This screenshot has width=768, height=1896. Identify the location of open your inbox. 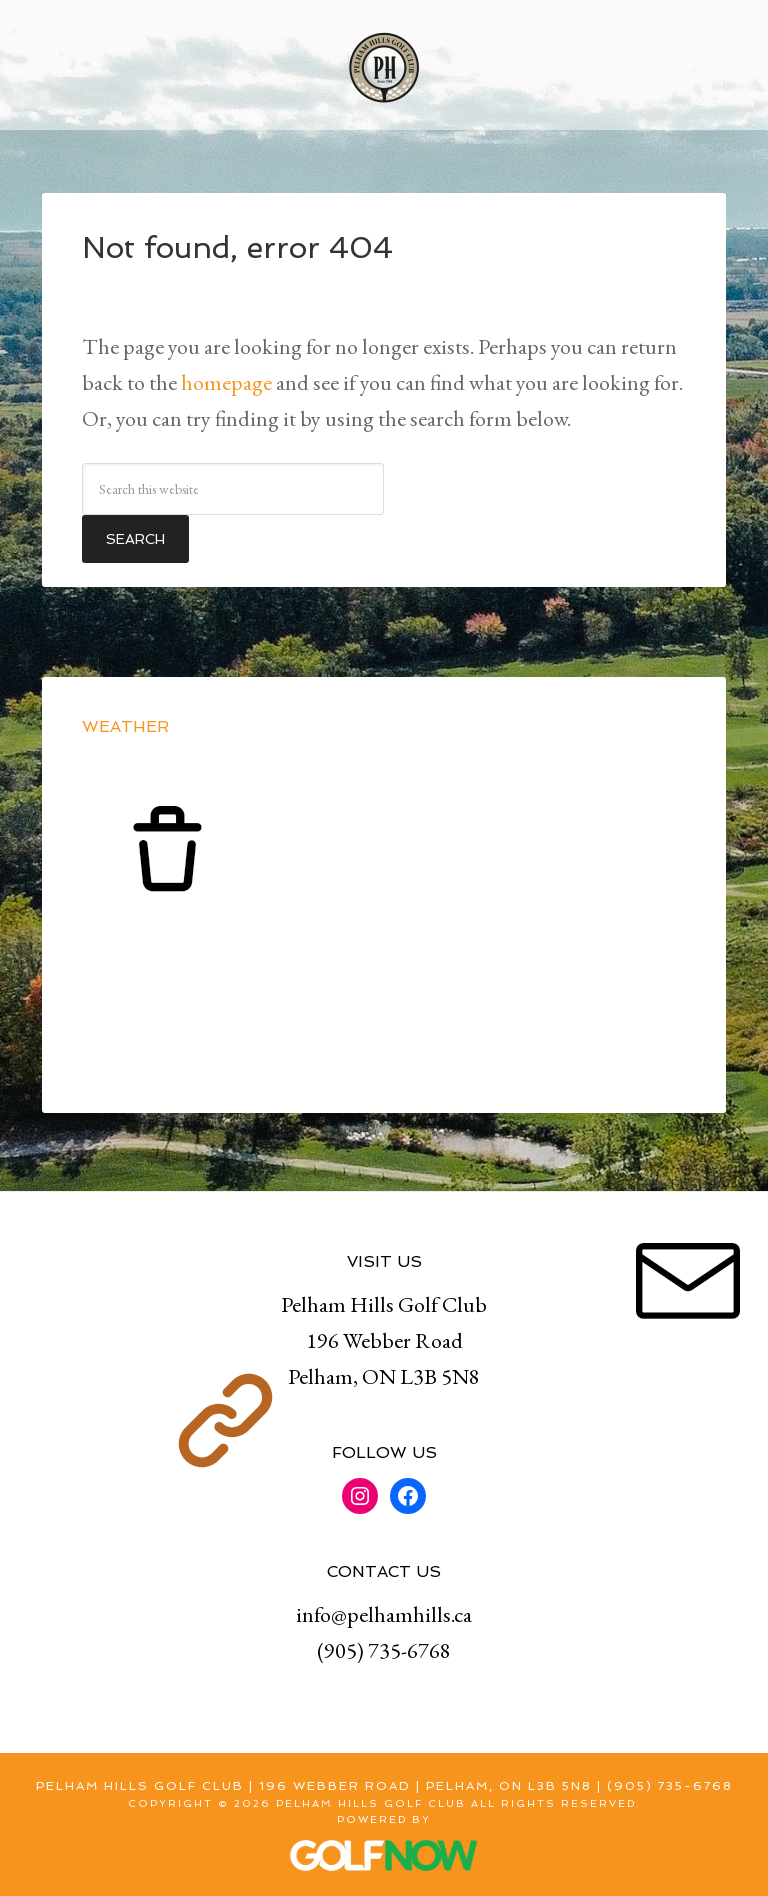
(688, 1282).